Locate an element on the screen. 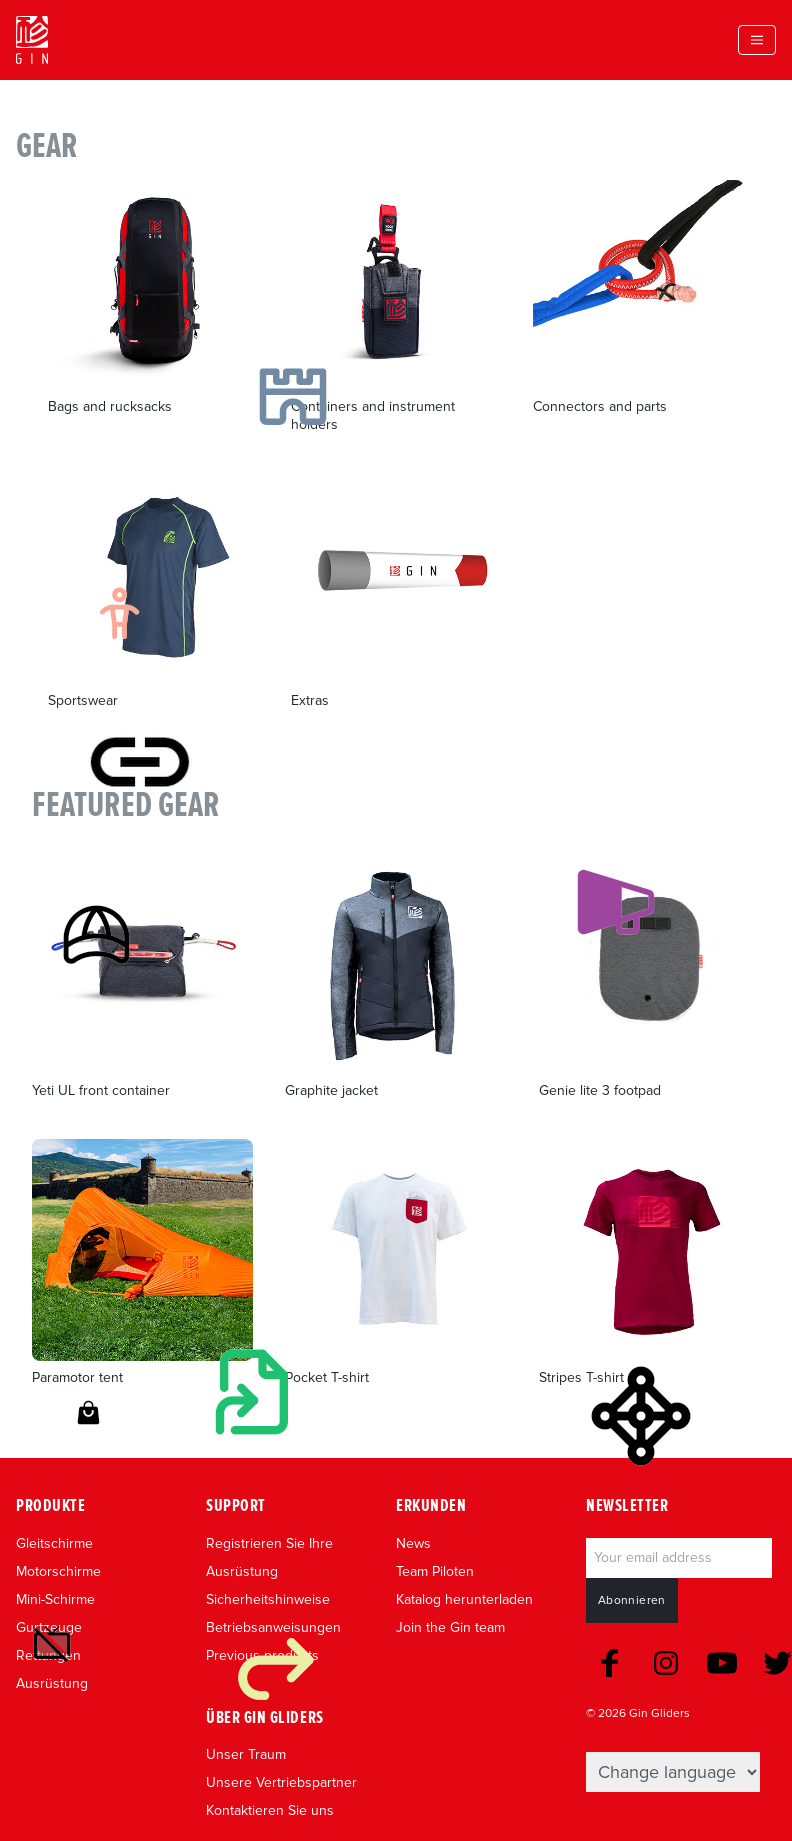 The image size is (792, 1841). view your shopping cart is located at coordinates (88, 1412).